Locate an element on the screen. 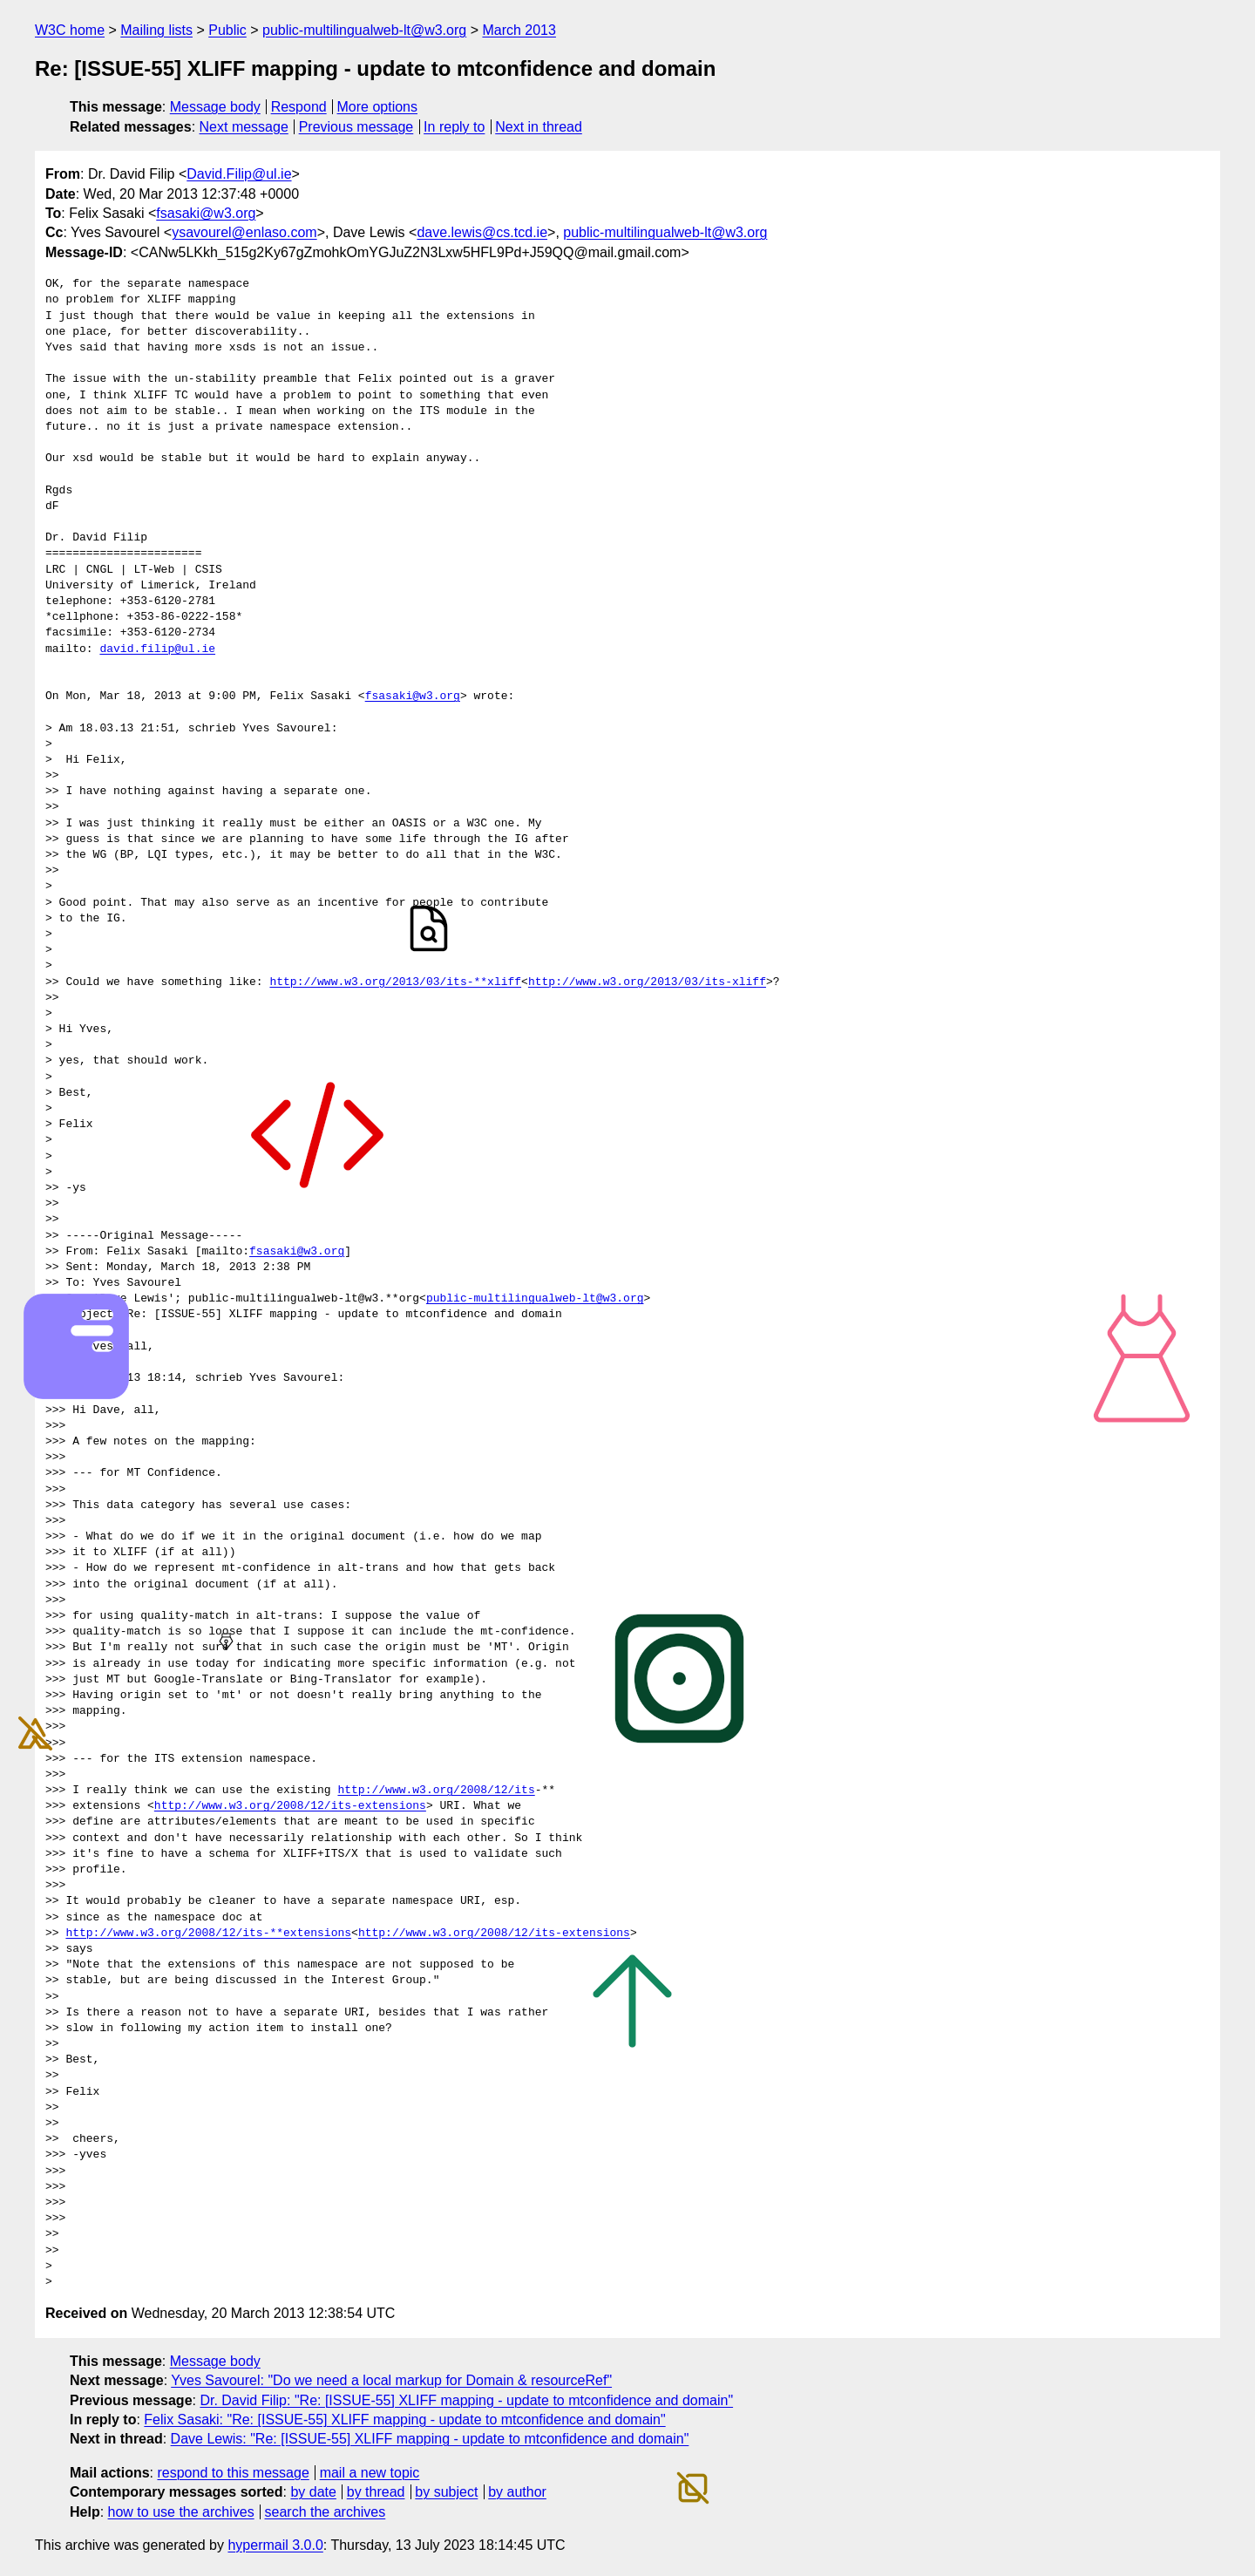 This screenshot has height=2576, width=1255. access drawing or illustration tools is located at coordinates (226, 1641).